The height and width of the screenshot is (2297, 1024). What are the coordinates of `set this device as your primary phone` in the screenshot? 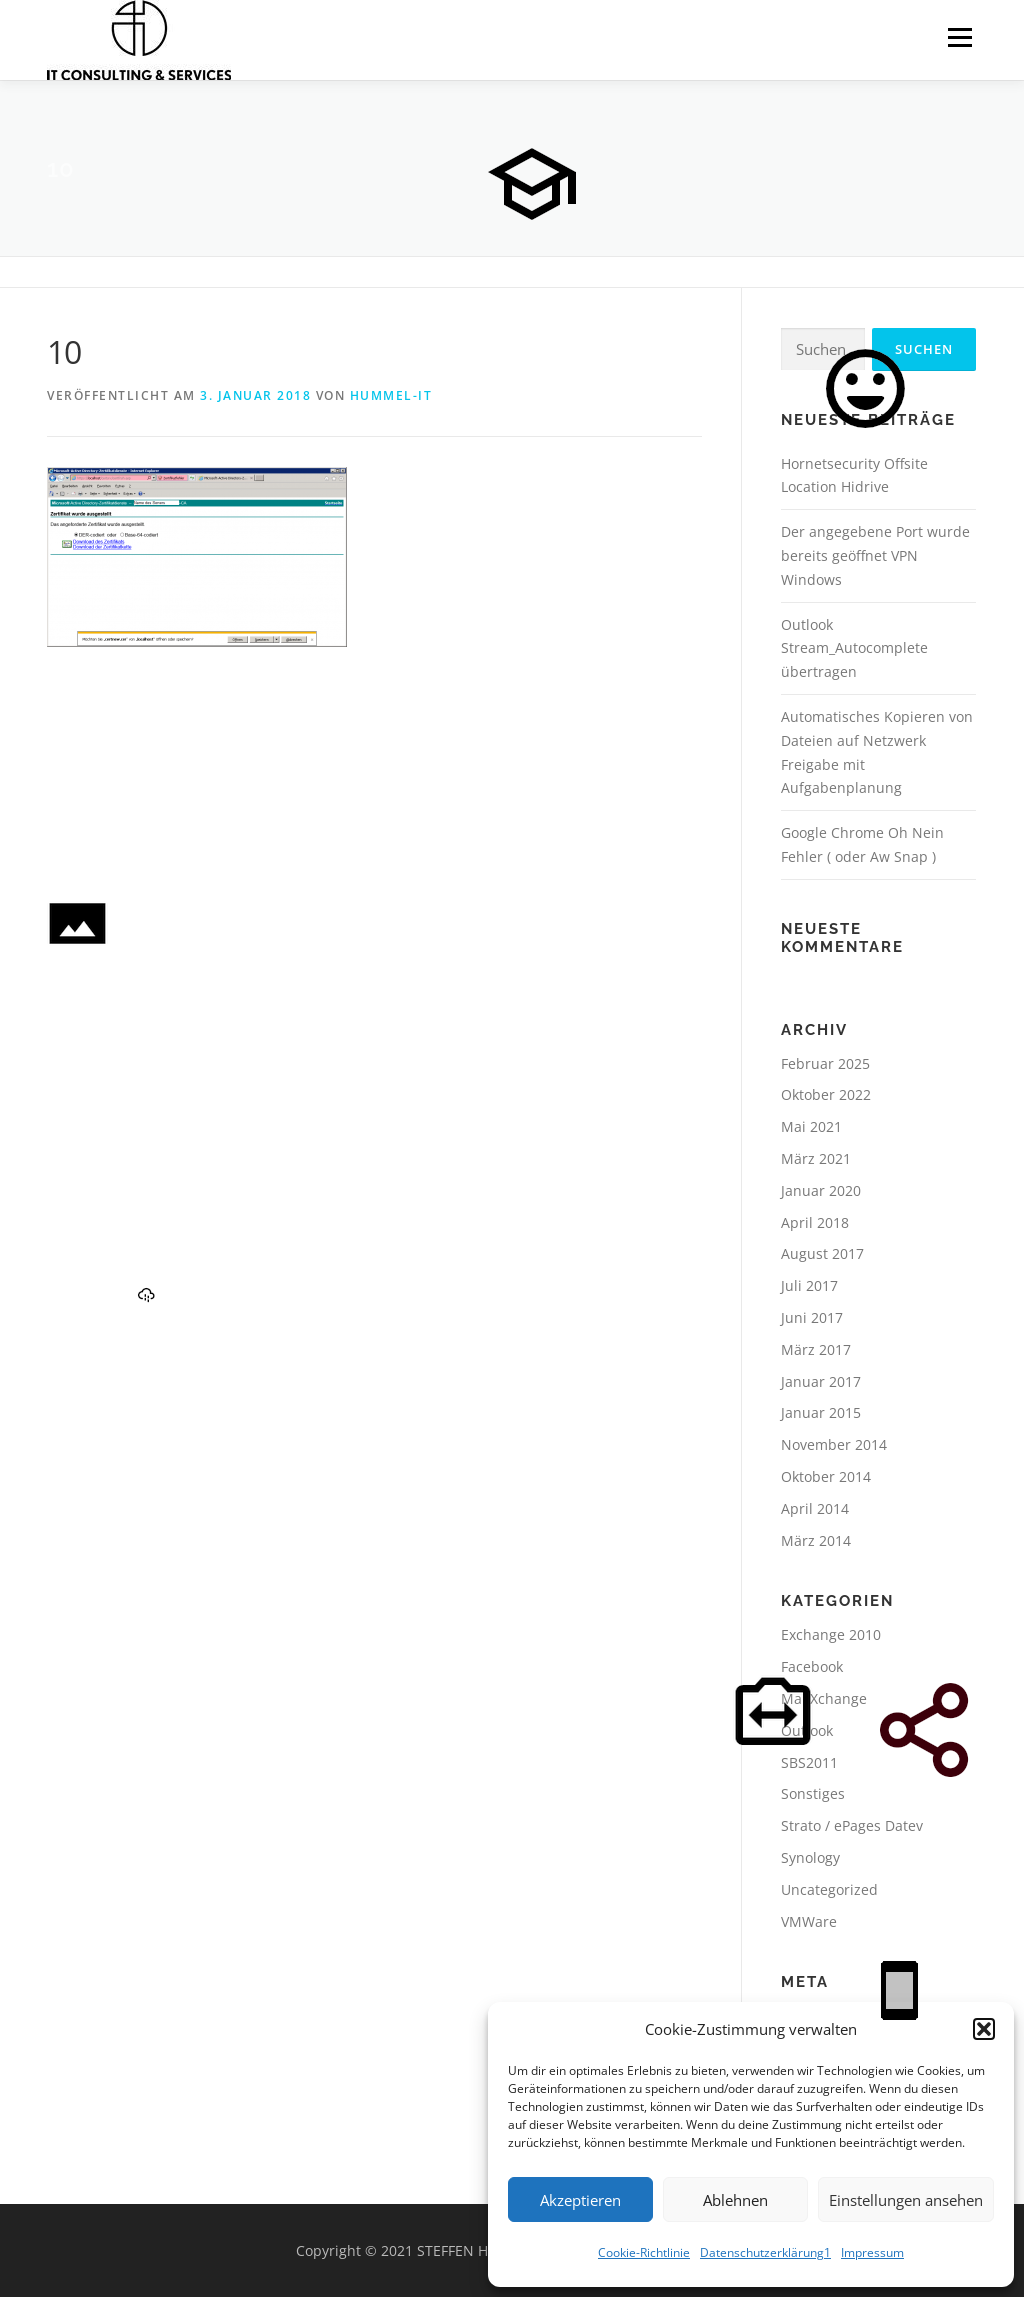 It's located at (899, 1990).